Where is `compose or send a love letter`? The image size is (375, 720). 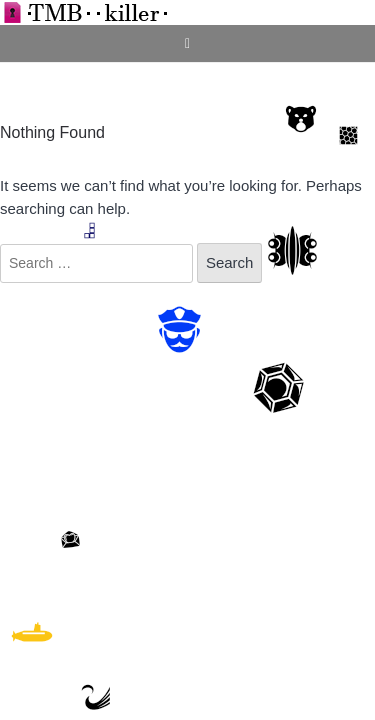 compose or send a love letter is located at coordinates (70, 539).